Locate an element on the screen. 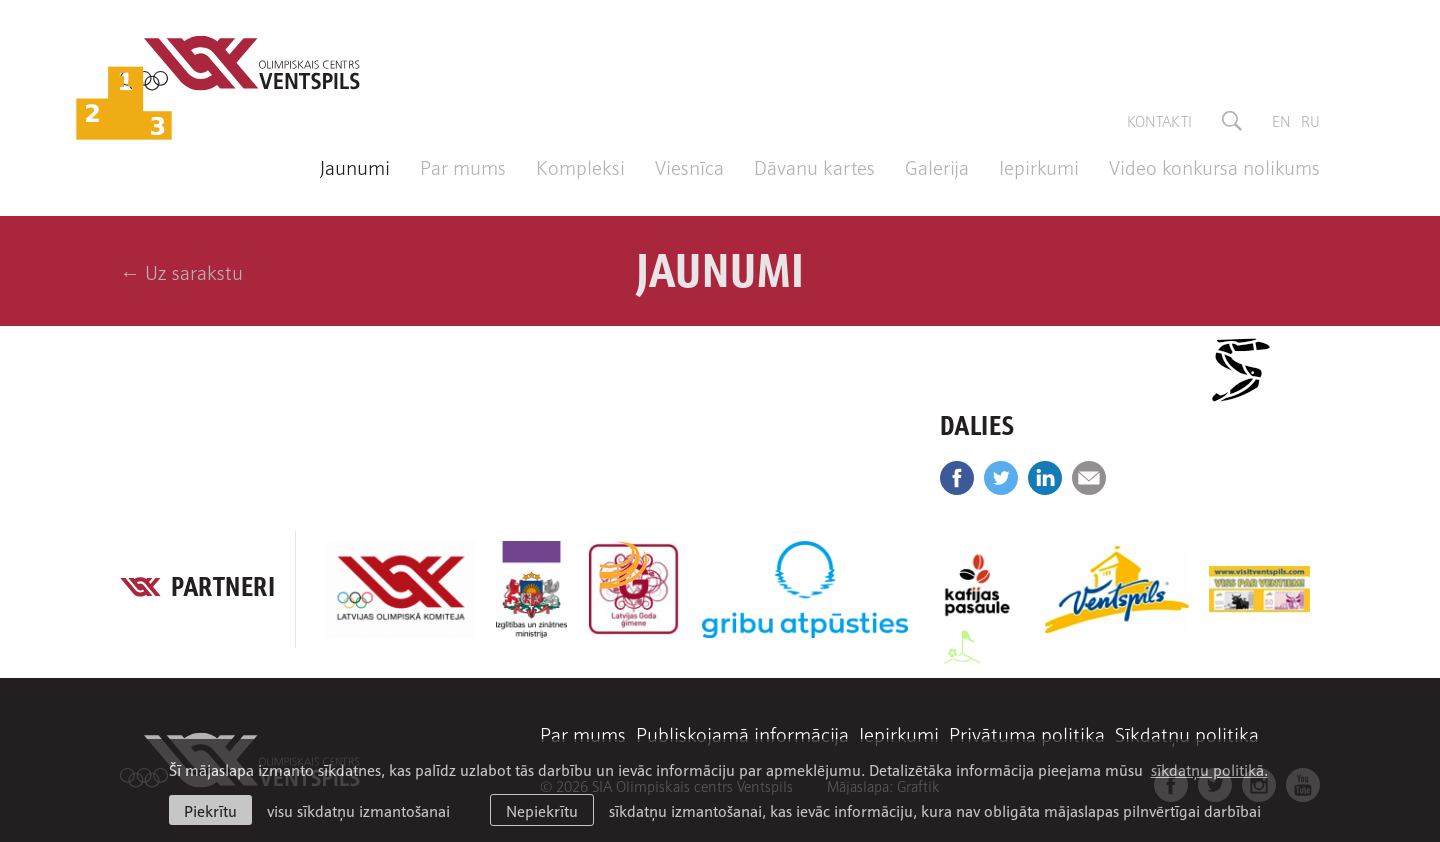 Image resolution: width=1440 pixels, height=842 pixels. select zat'nik'tel weapon in game inventory is located at coordinates (1241, 370).